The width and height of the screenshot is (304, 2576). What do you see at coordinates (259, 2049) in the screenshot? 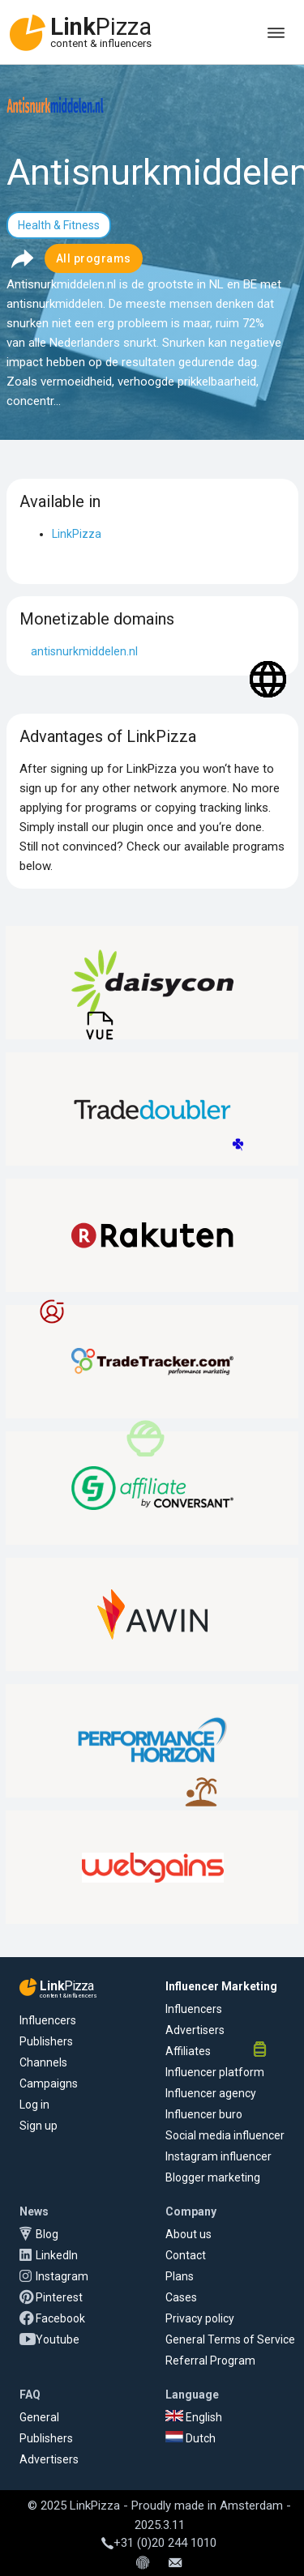
I see `view or manage stored items` at bounding box center [259, 2049].